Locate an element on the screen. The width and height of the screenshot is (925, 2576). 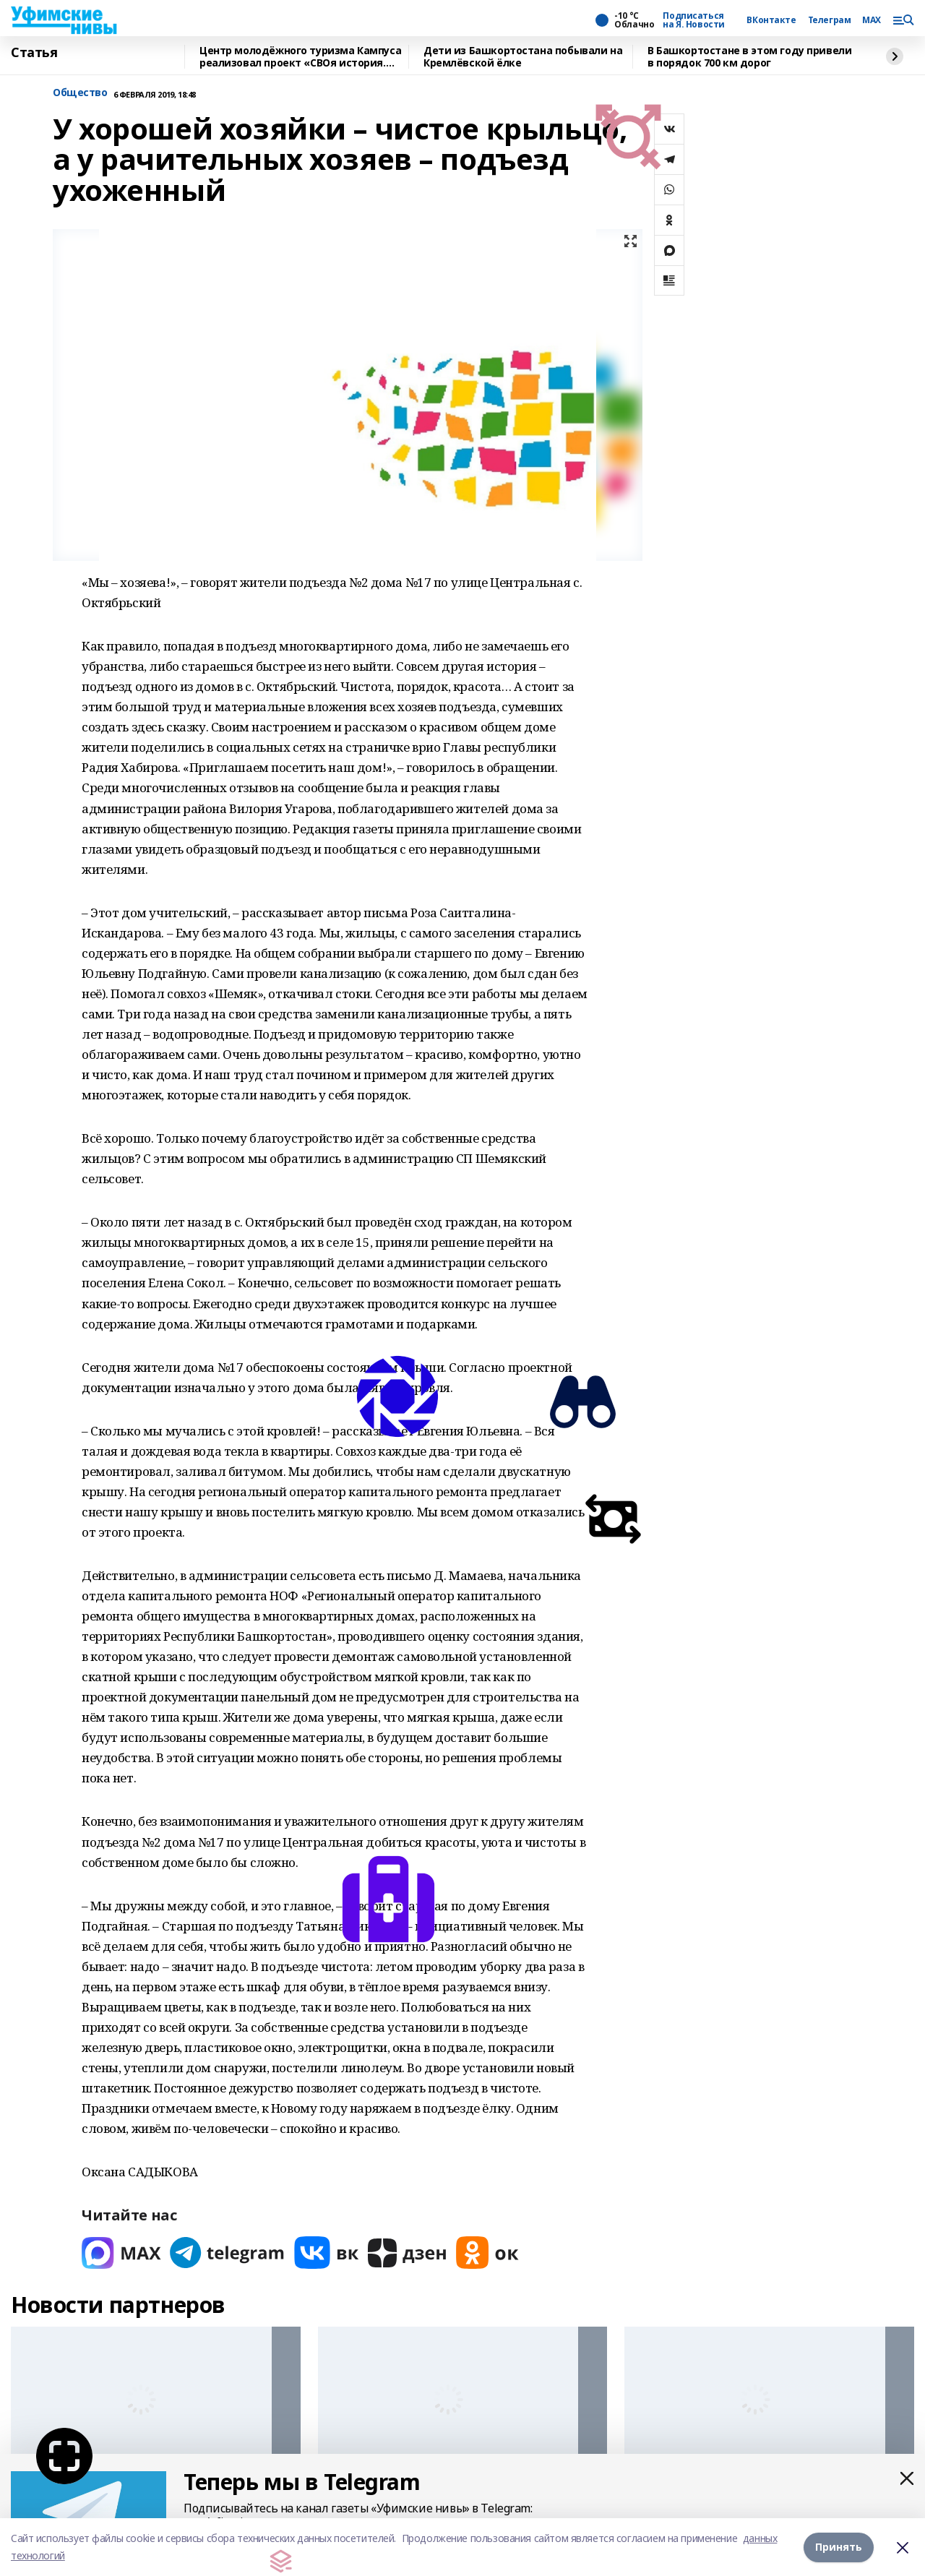
adjust camera aperture settings is located at coordinates (397, 1396).